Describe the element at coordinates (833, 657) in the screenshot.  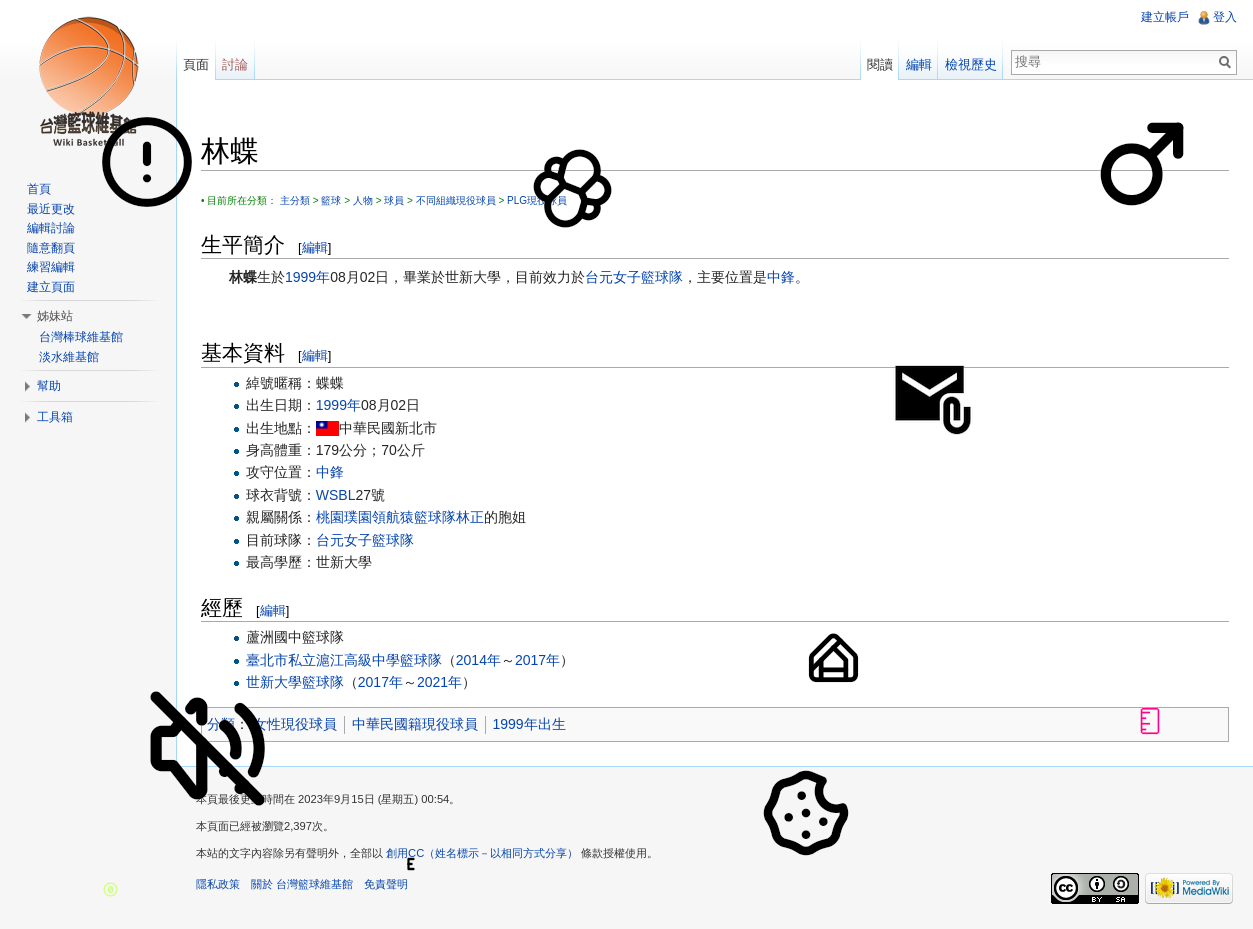
I see `open google home app` at that location.